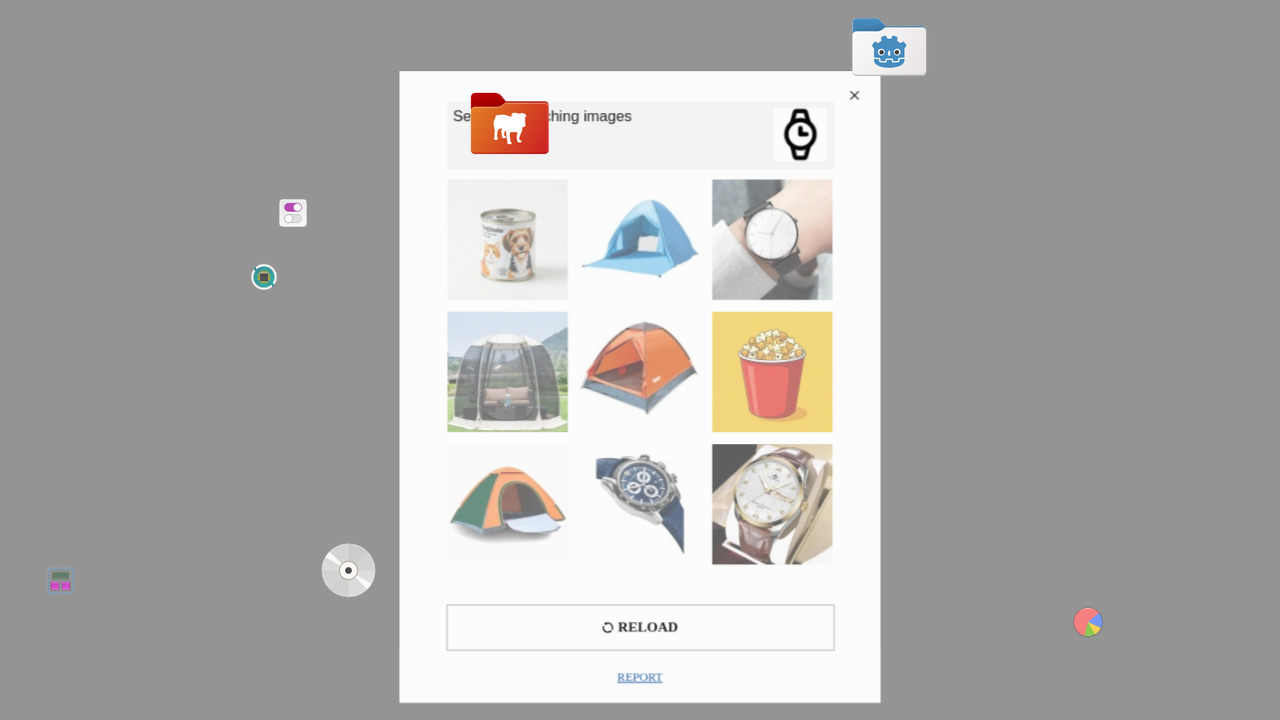 This screenshot has width=1280, height=720. I want to click on open disk usage analyzer, so click(1088, 622).